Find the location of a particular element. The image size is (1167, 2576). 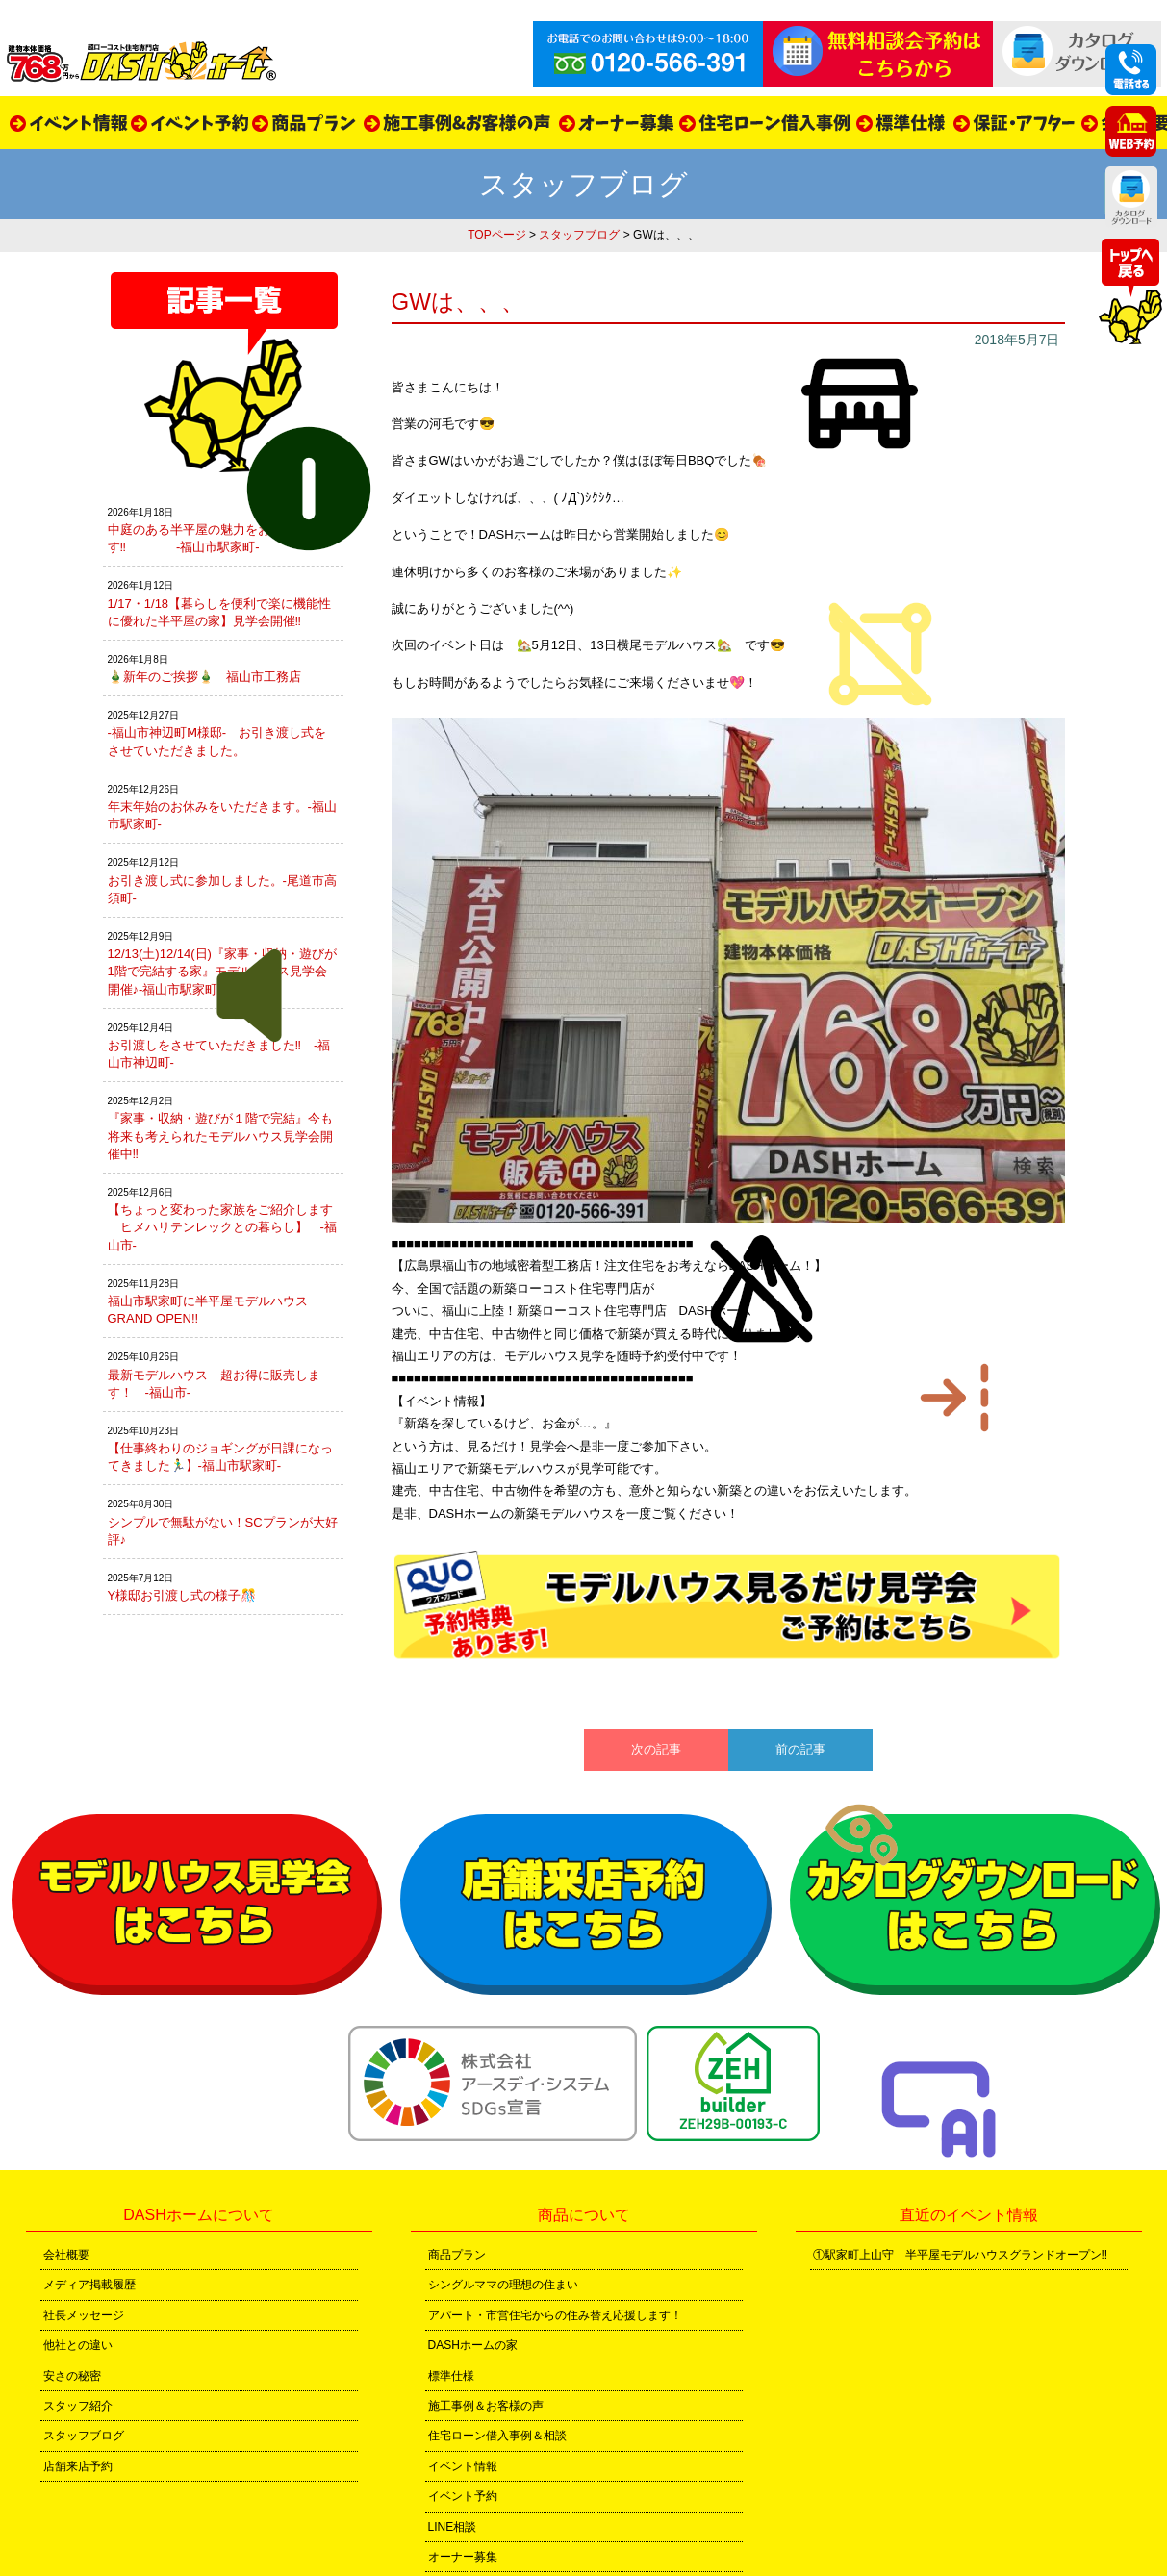

pin a view or save current display is located at coordinates (859, 1828).